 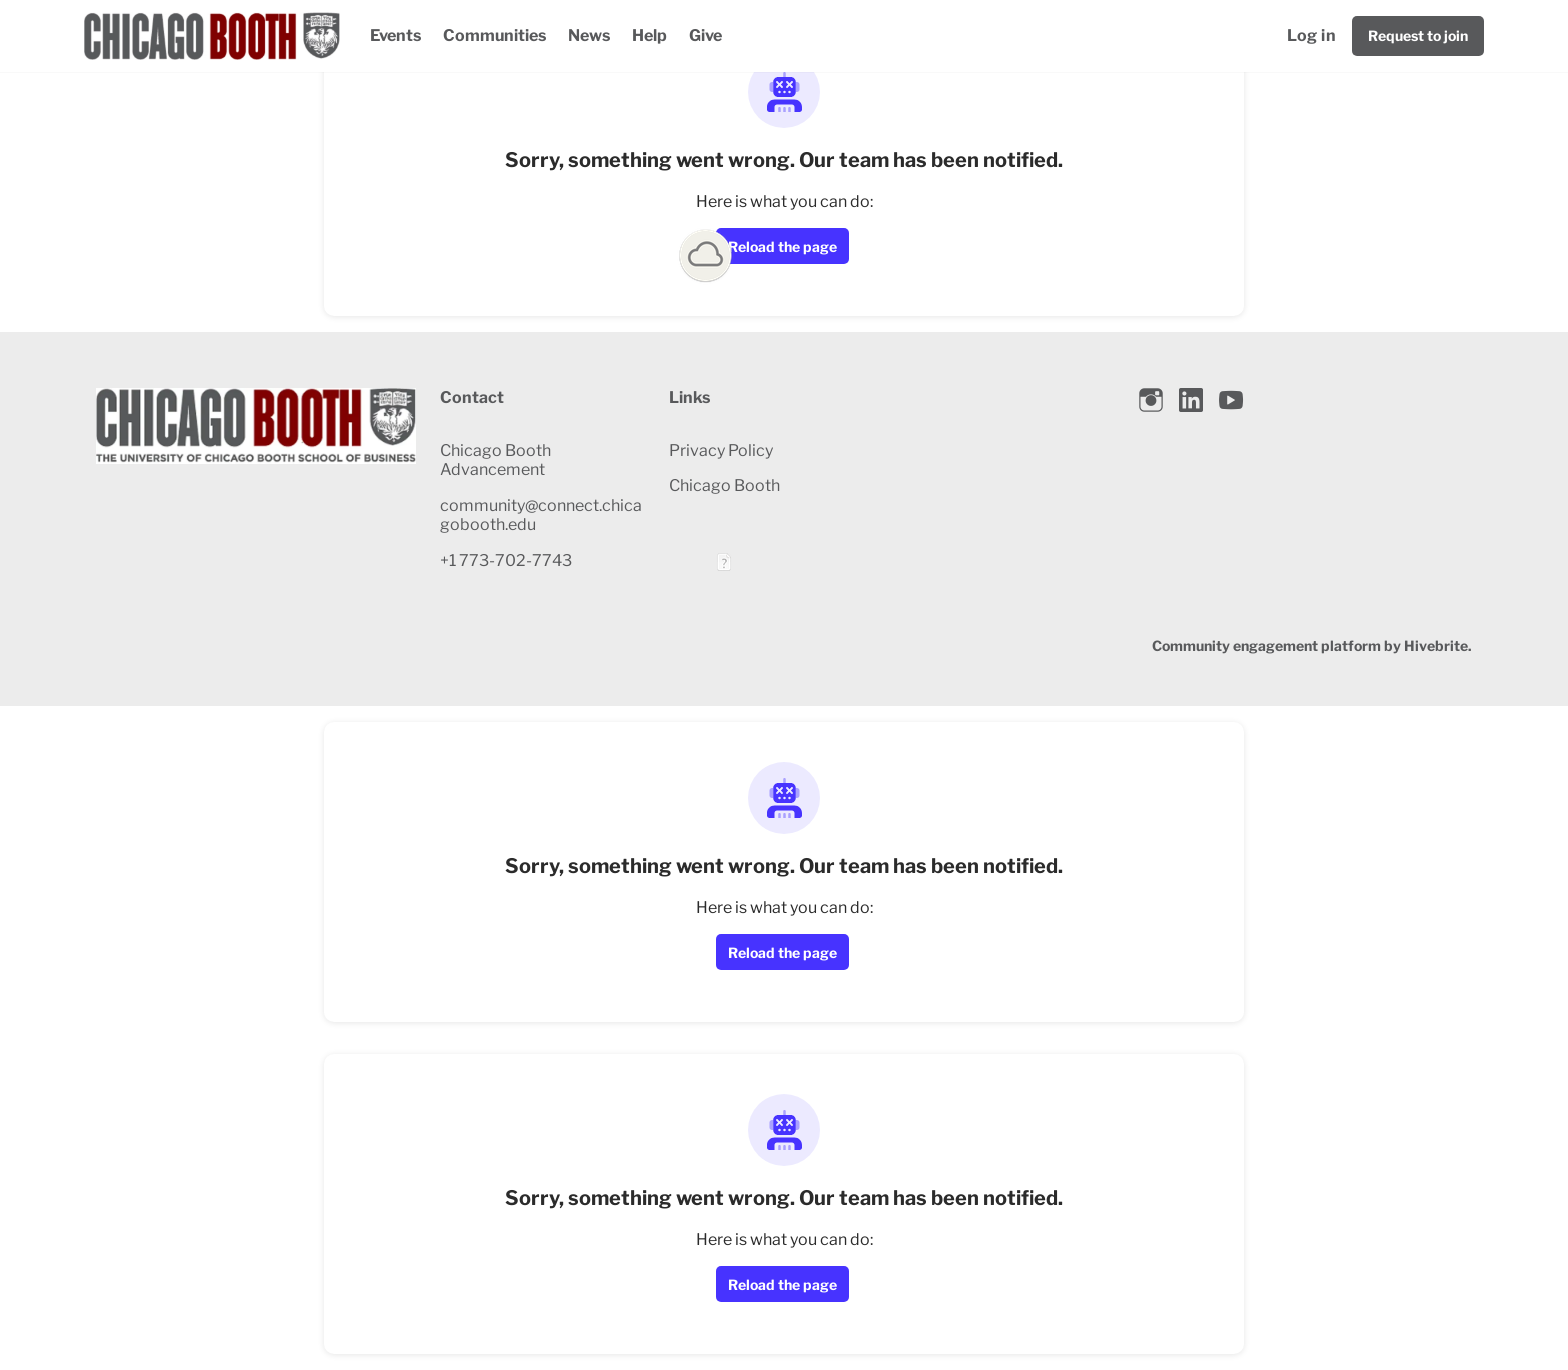 What do you see at coordinates (724, 562) in the screenshot?
I see `unrecognized file type` at bounding box center [724, 562].